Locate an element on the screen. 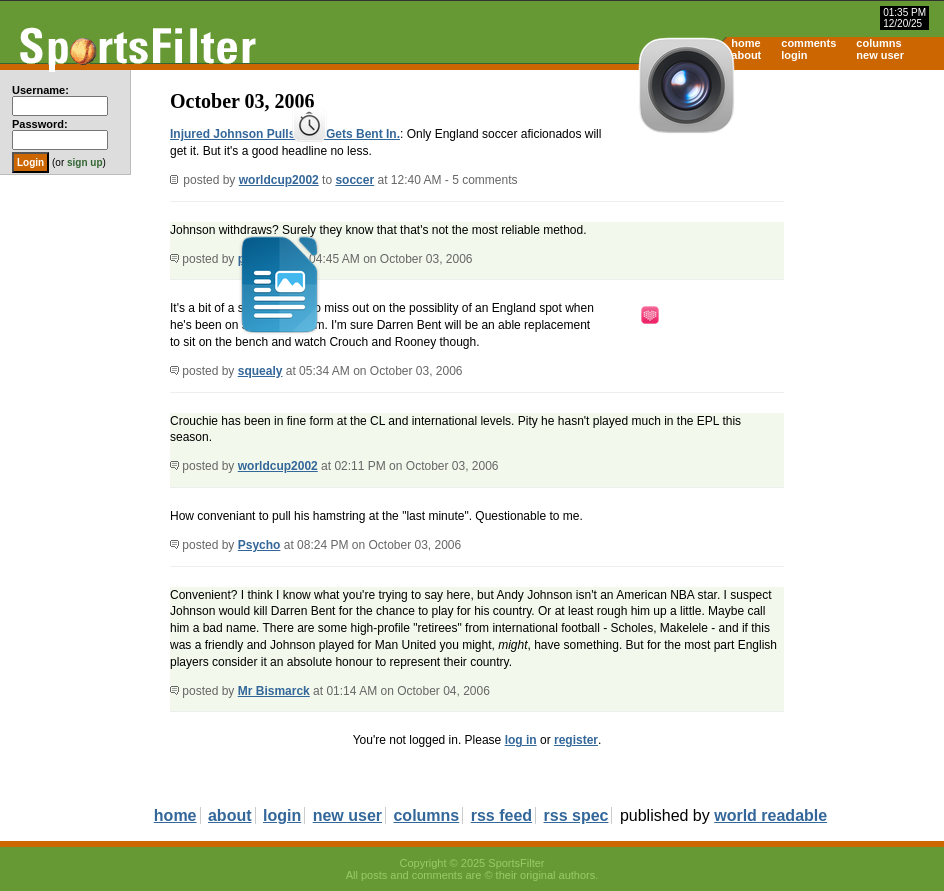 Image resolution: width=944 pixels, height=891 pixels. open vvave music player app is located at coordinates (650, 315).